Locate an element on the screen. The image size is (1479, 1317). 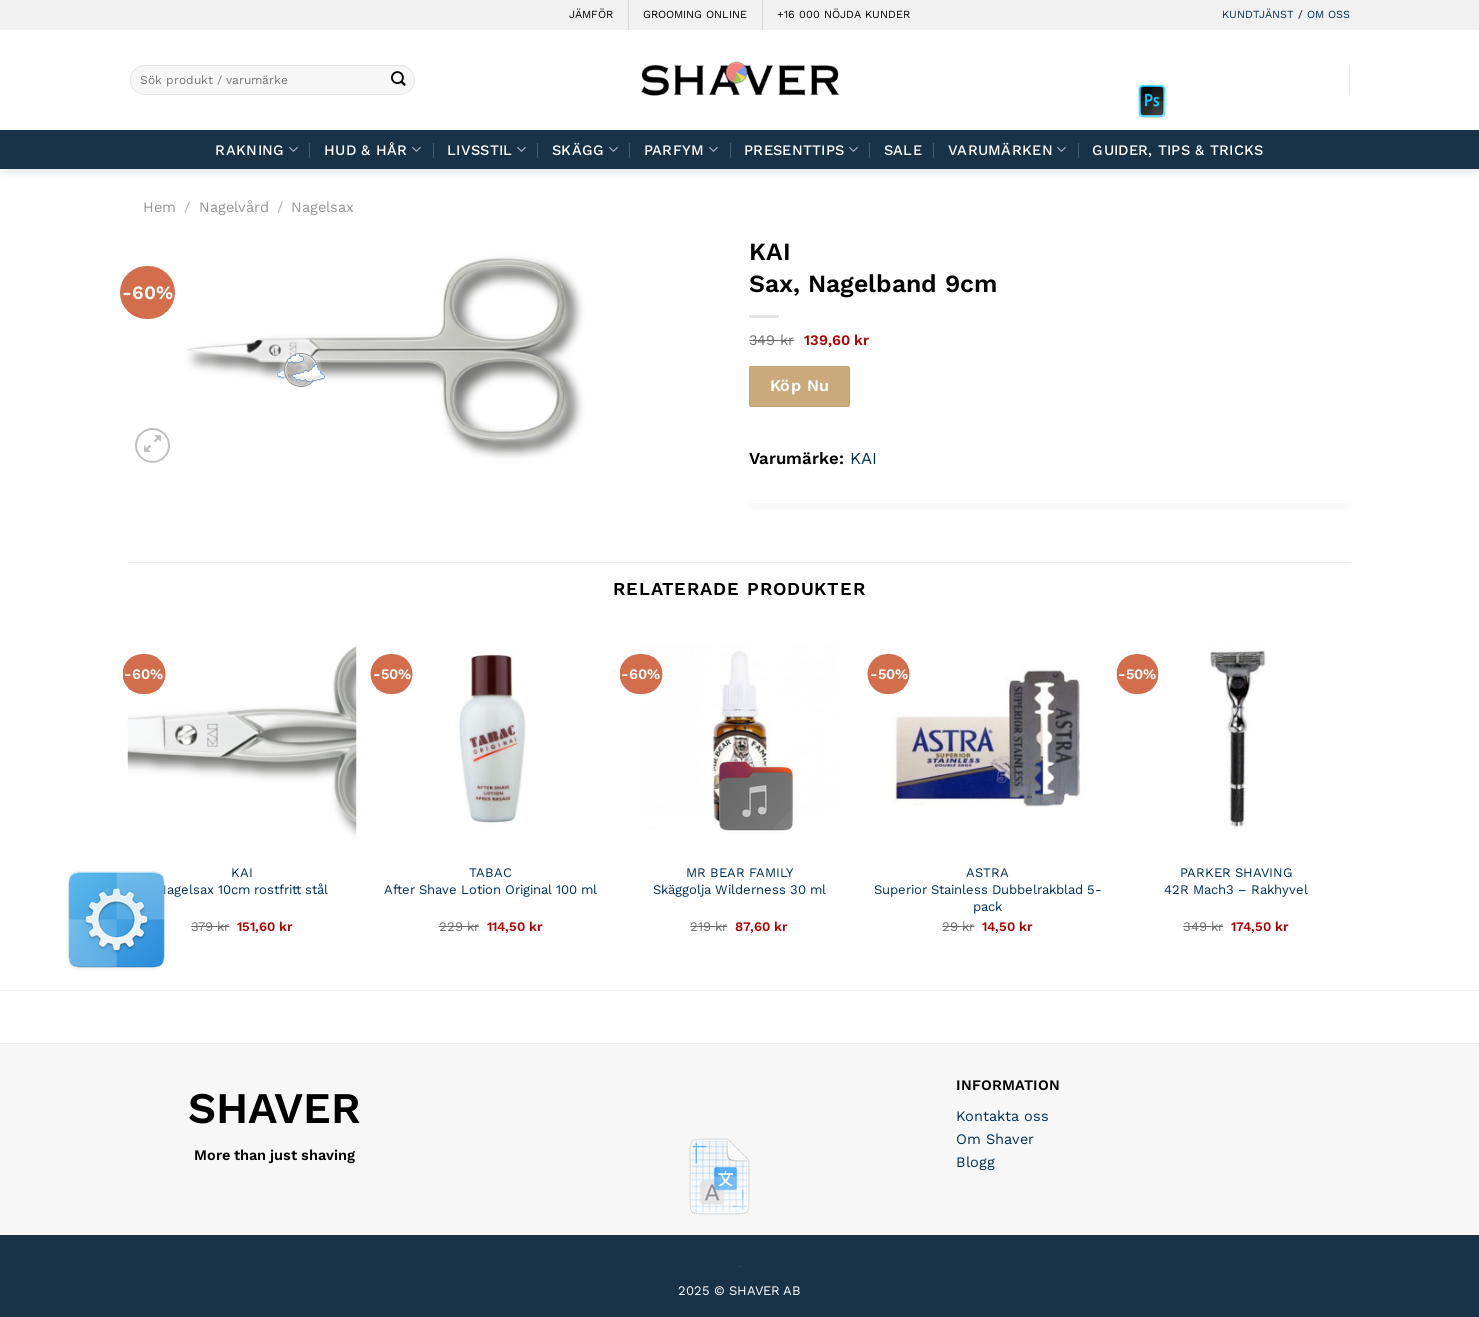
adobe photoshop file type indicator is located at coordinates (1152, 101).